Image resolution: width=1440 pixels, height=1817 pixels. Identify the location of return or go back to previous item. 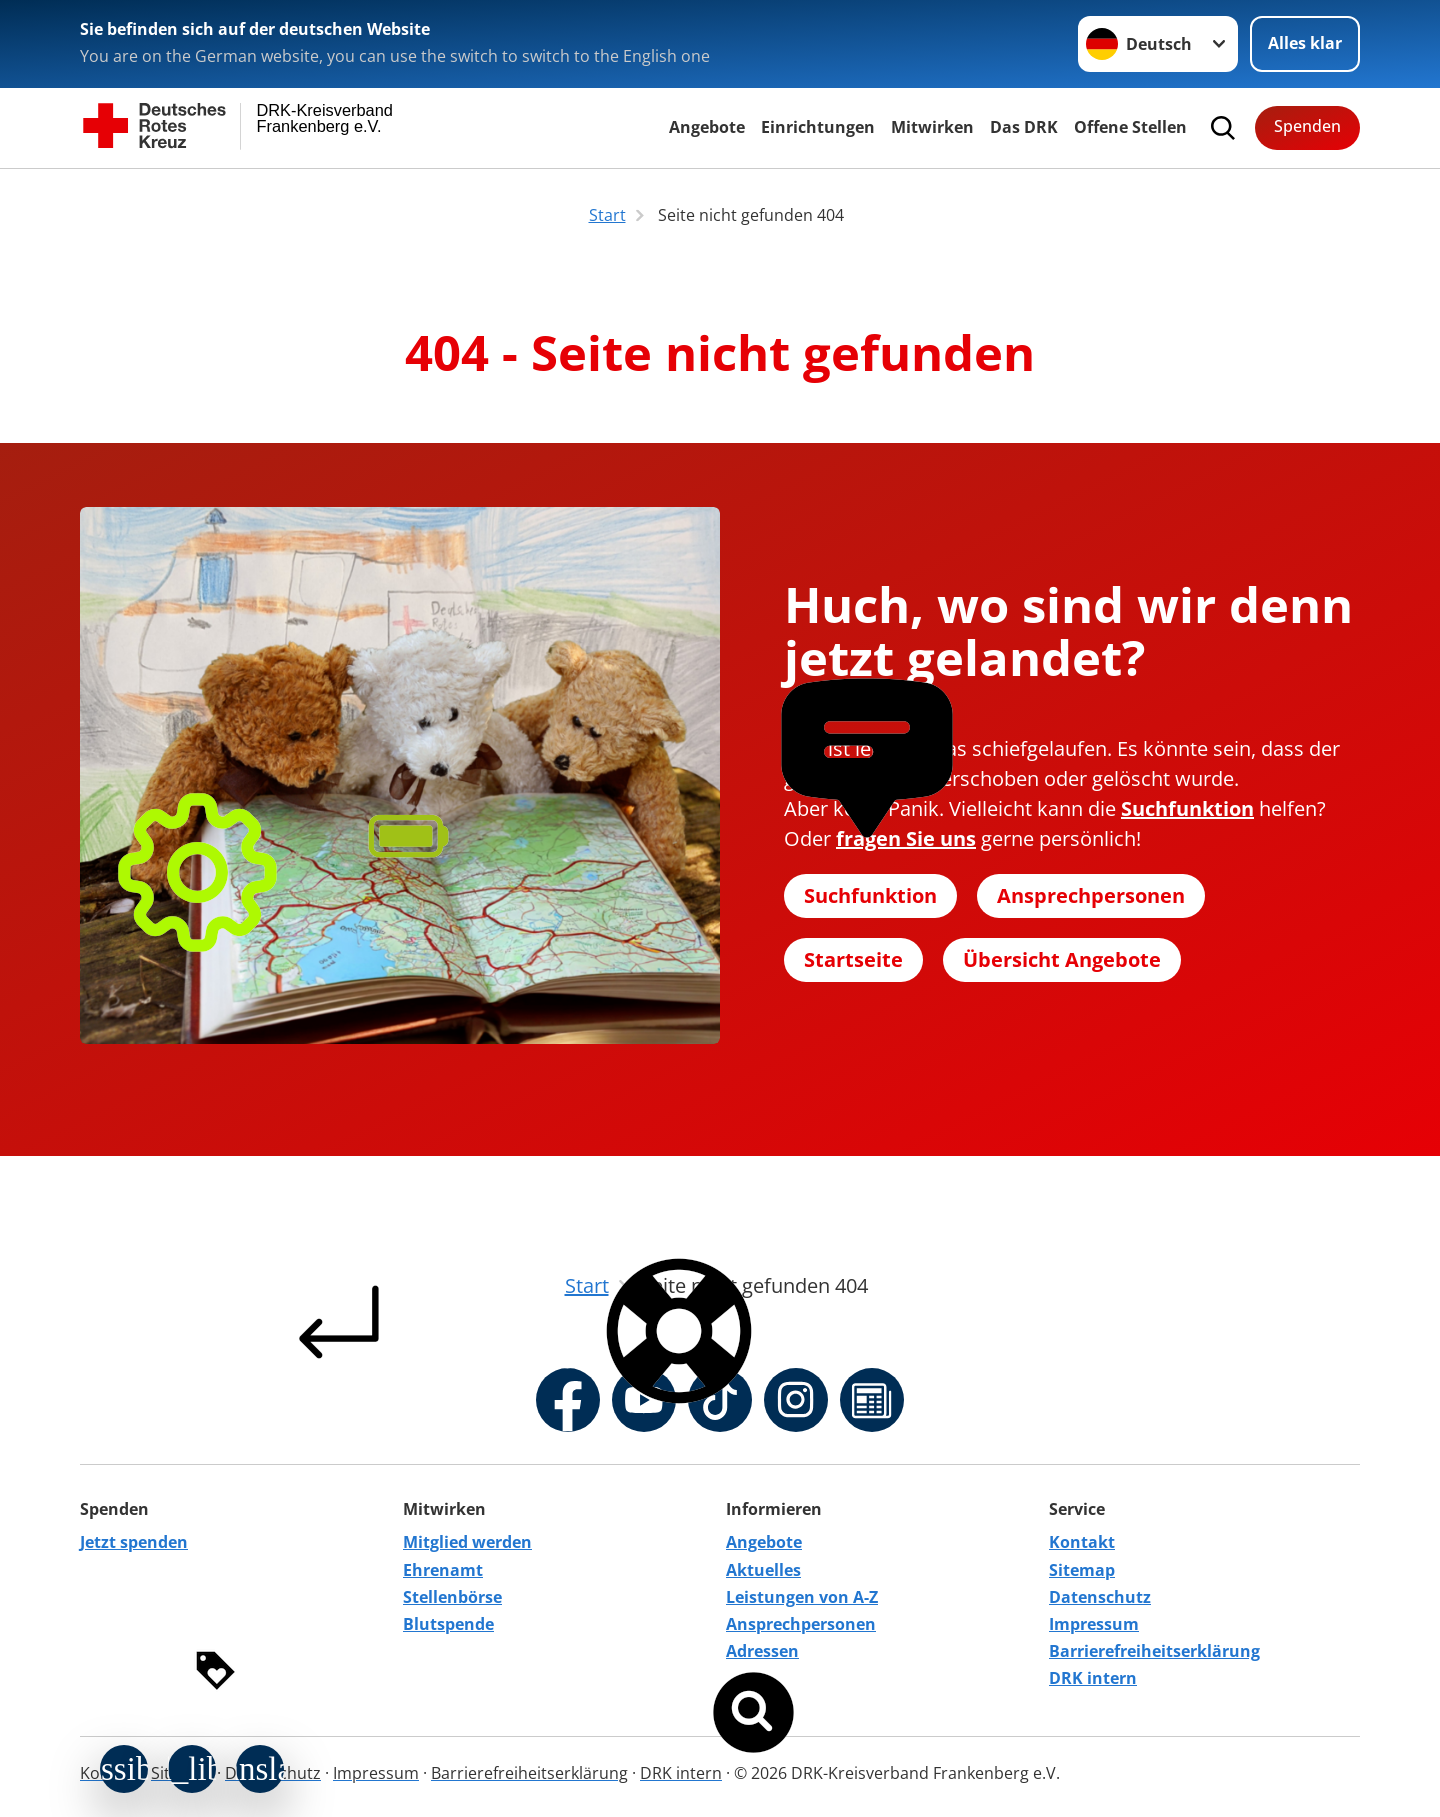
(339, 1322).